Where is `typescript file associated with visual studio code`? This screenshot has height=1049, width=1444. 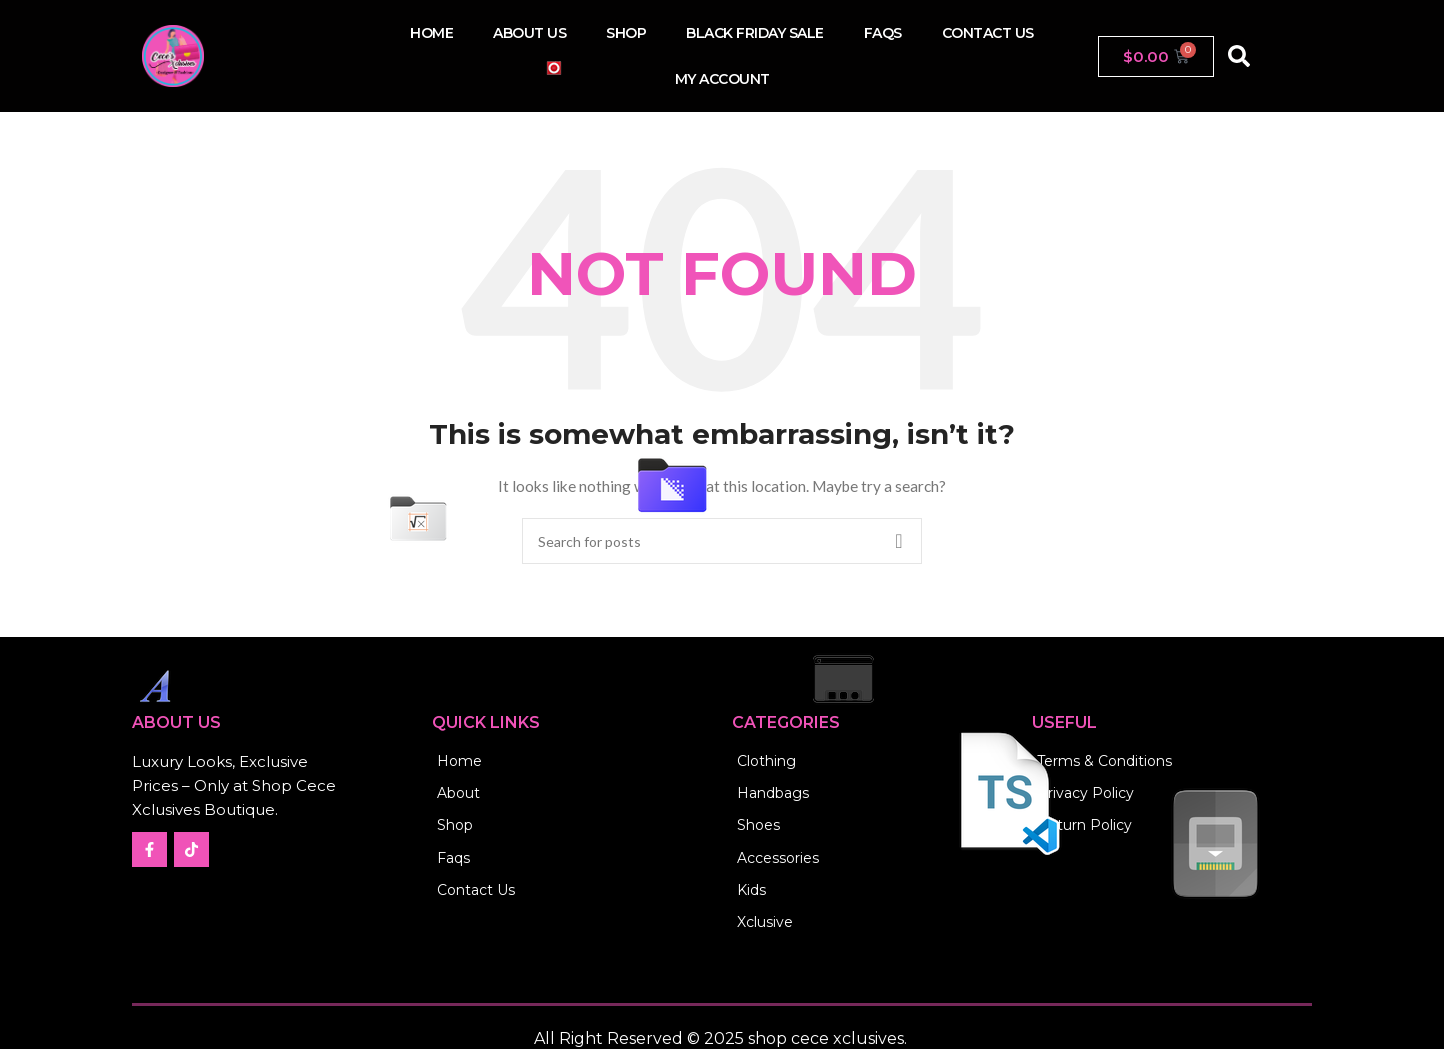
typescript file associated with visual studio code is located at coordinates (1005, 793).